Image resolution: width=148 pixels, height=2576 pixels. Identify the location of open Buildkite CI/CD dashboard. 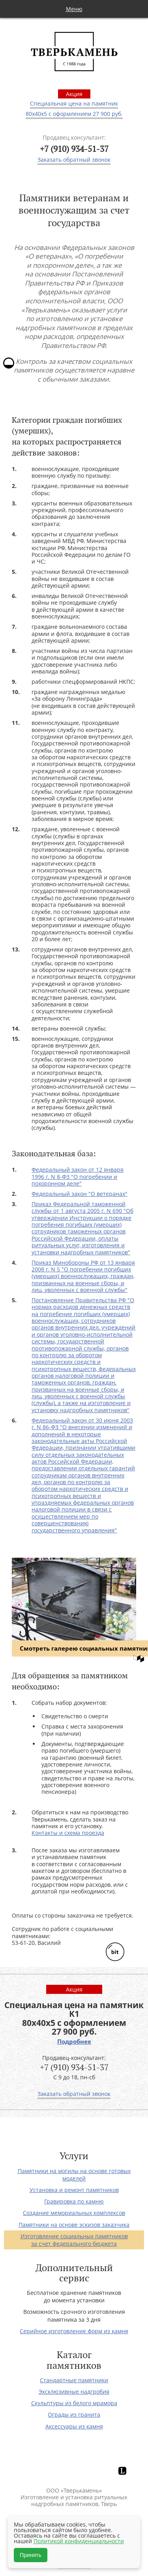
(139, 1659).